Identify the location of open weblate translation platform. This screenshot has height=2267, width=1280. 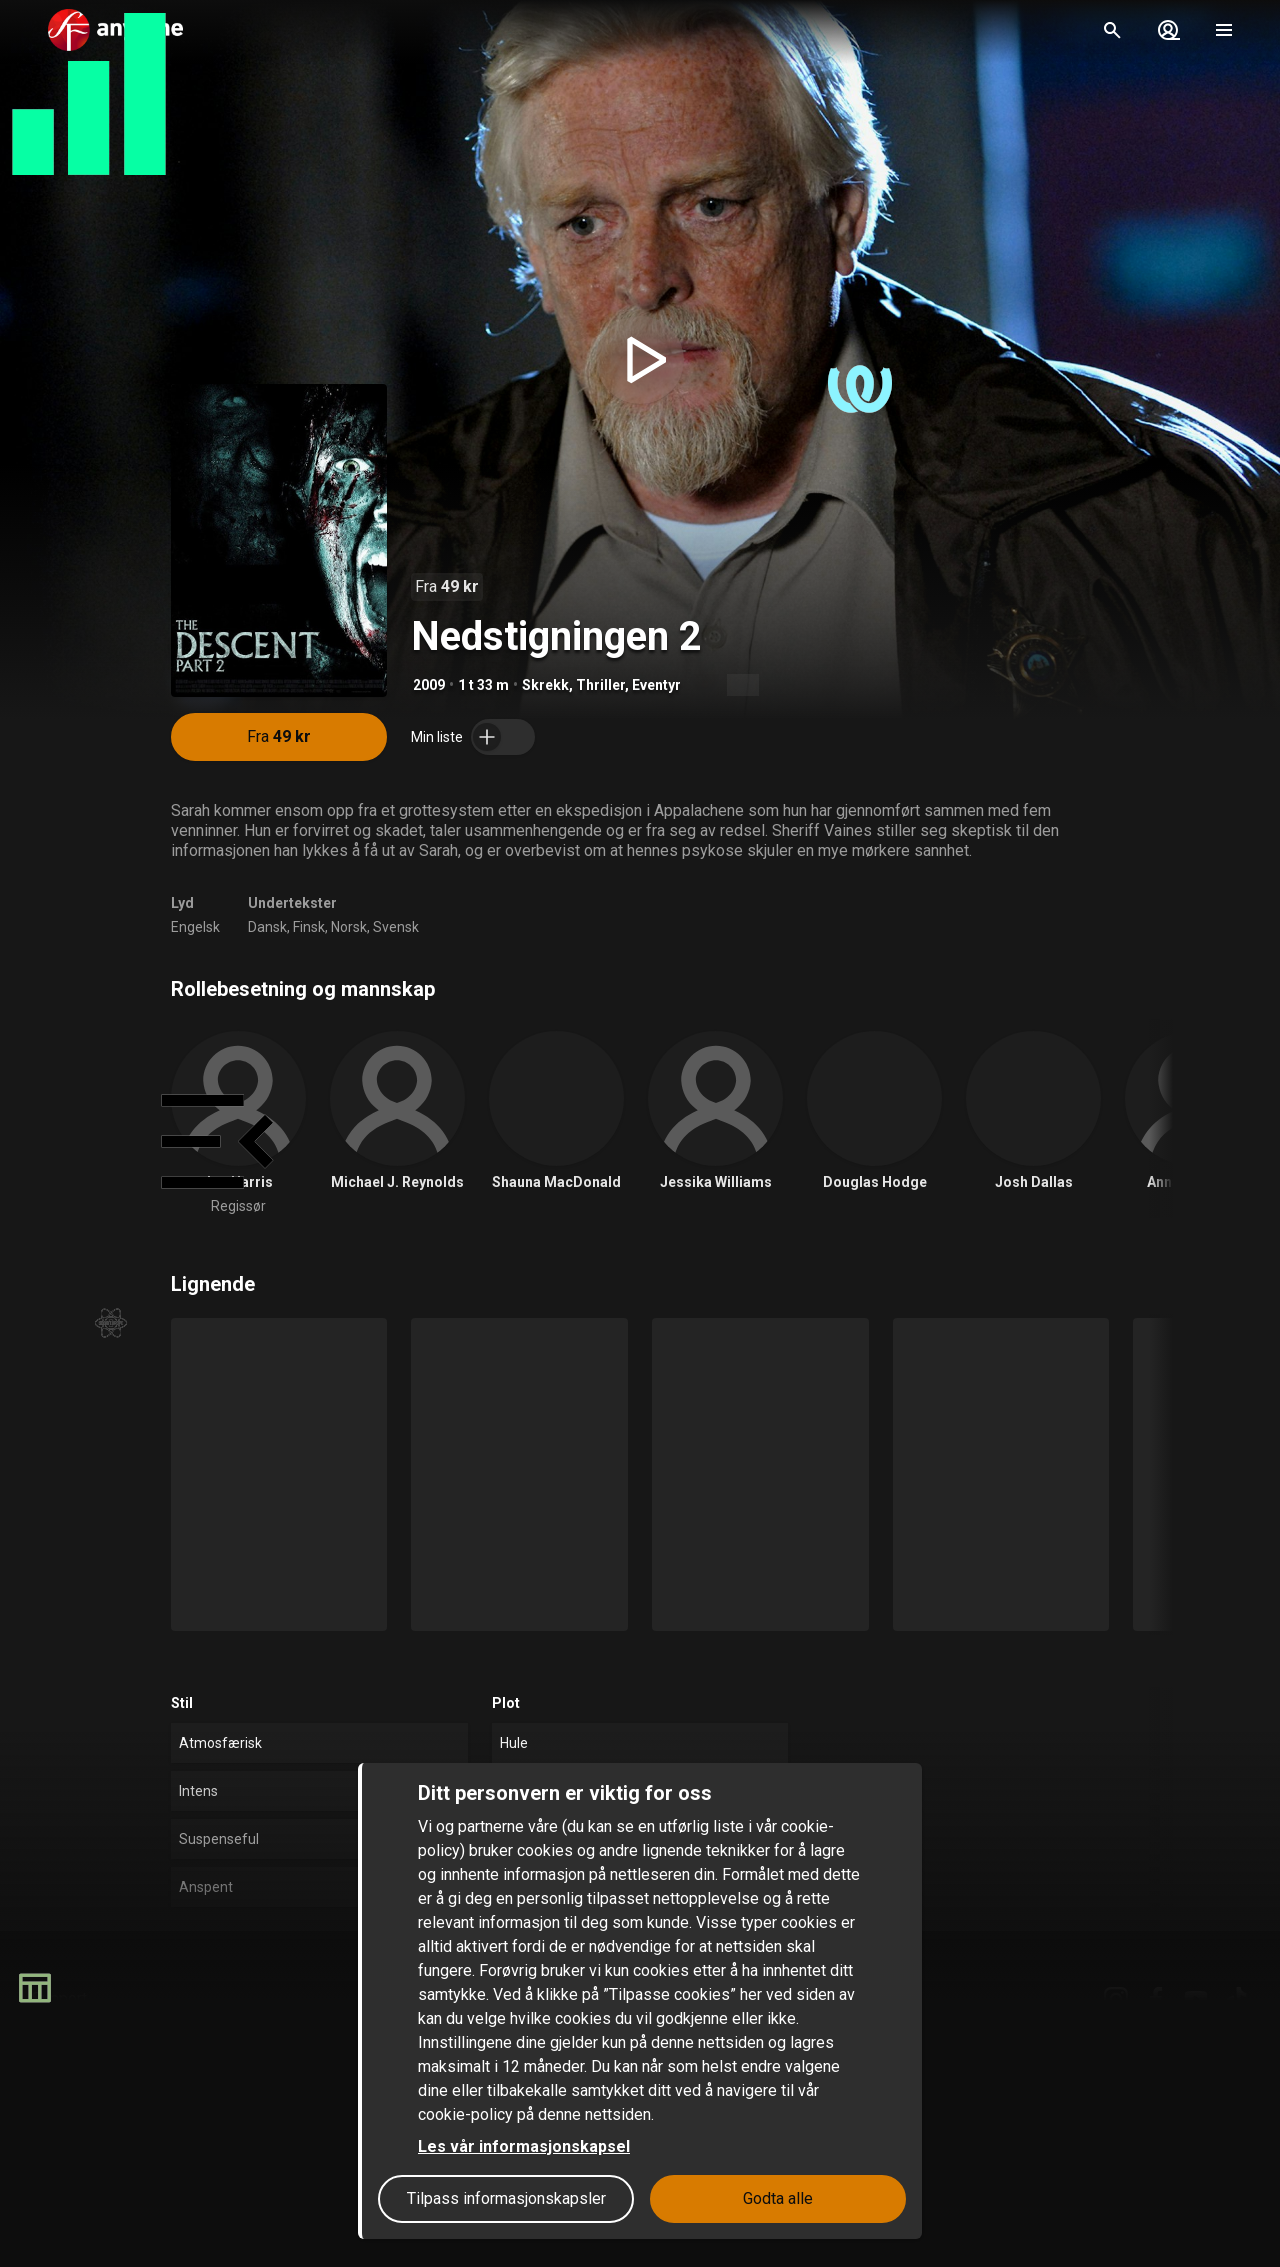
(860, 389).